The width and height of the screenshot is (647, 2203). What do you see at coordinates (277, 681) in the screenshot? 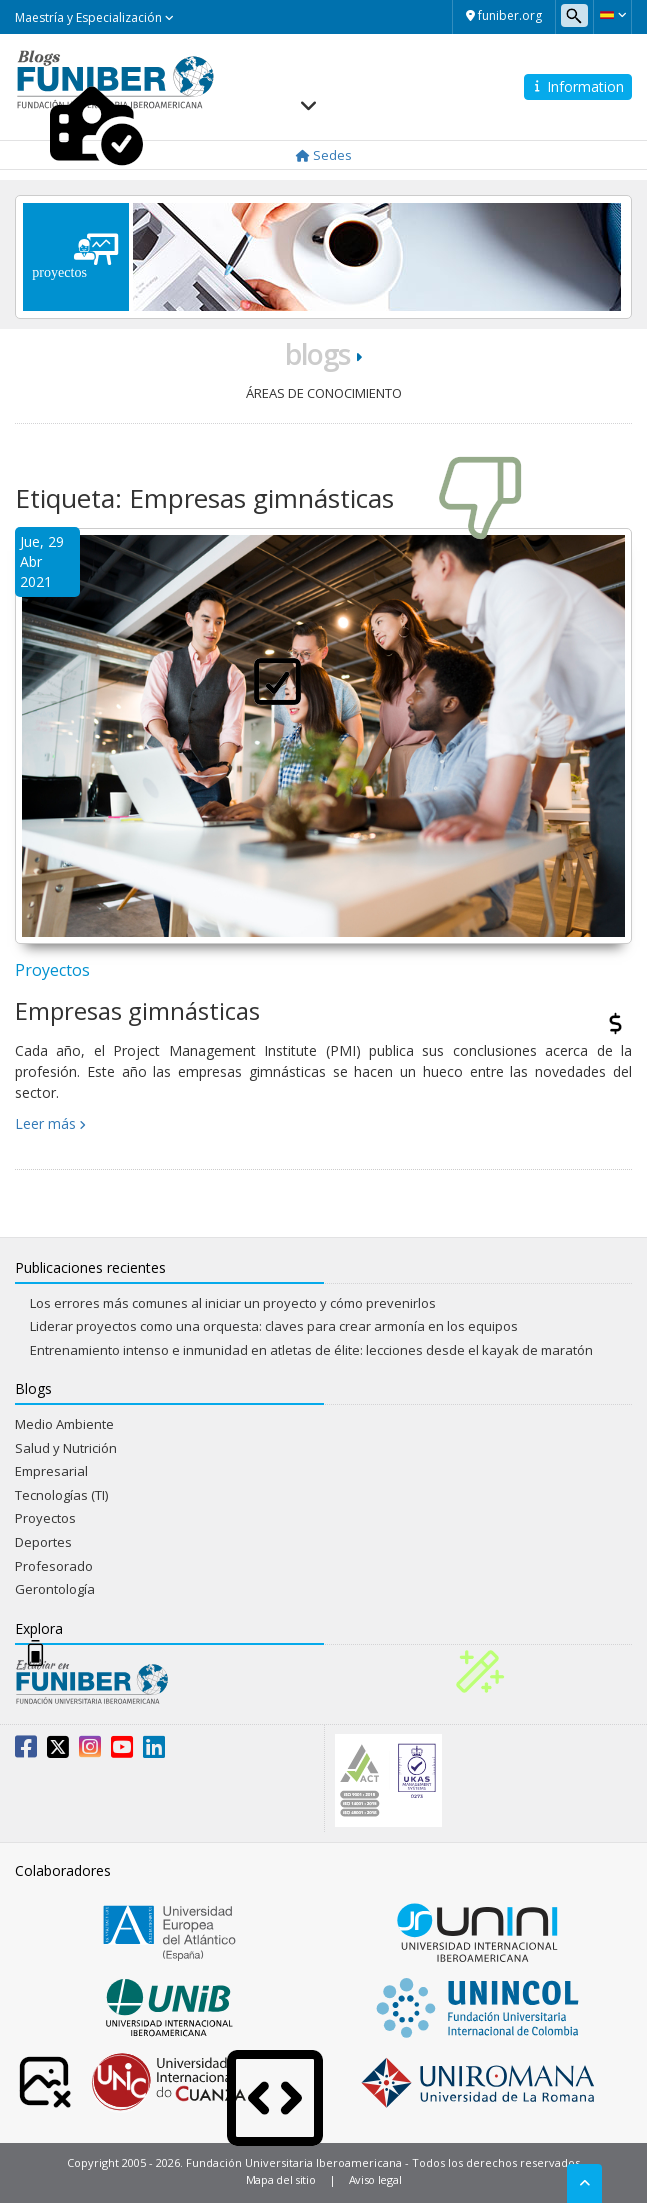
I see `mark item as complete` at bounding box center [277, 681].